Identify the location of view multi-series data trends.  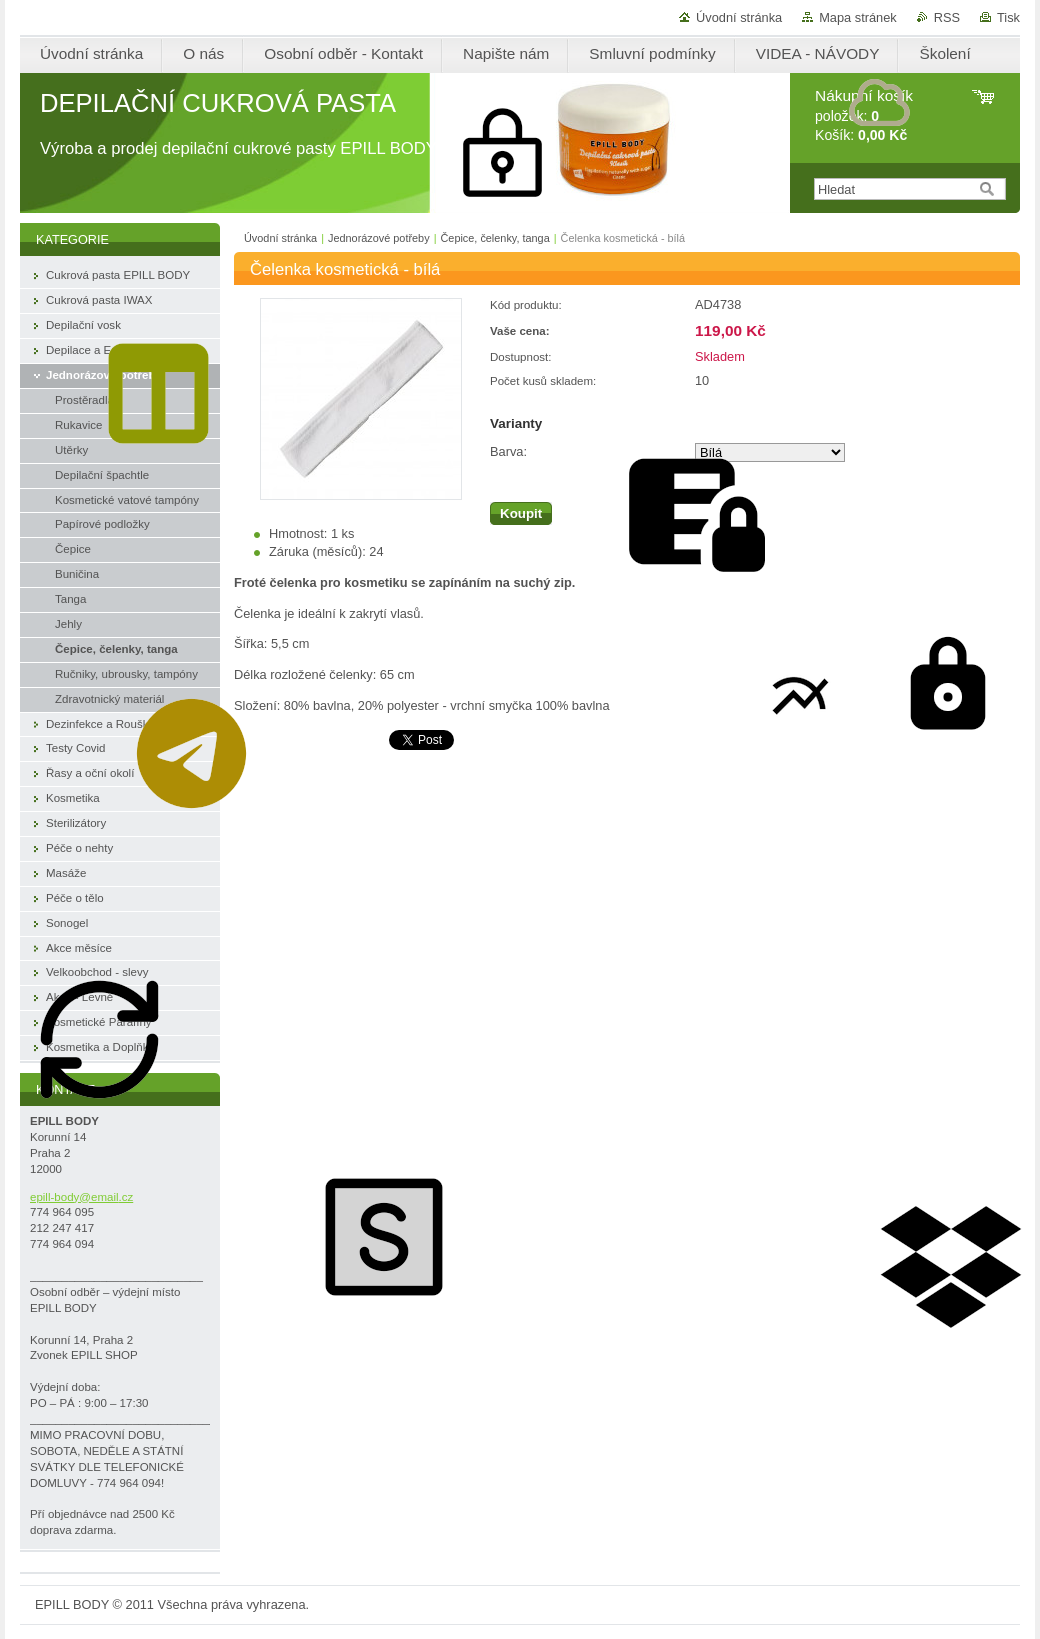
(800, 696).